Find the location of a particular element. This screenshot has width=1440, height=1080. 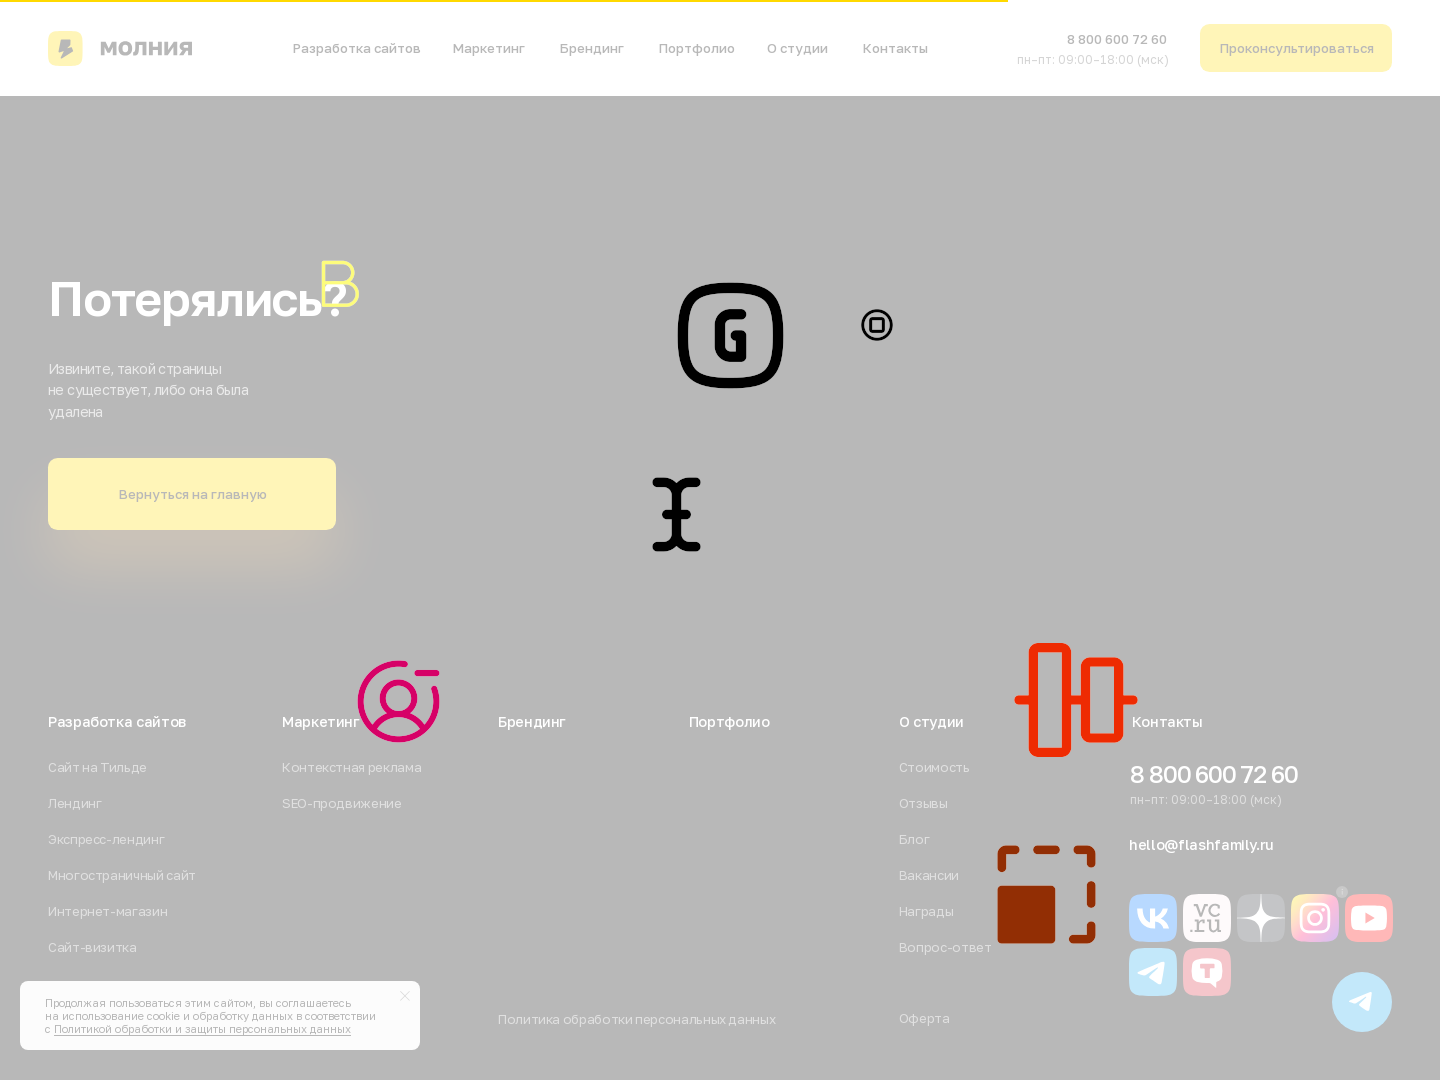

align selected objects to vertical center is located at coordinates (1076, 700).